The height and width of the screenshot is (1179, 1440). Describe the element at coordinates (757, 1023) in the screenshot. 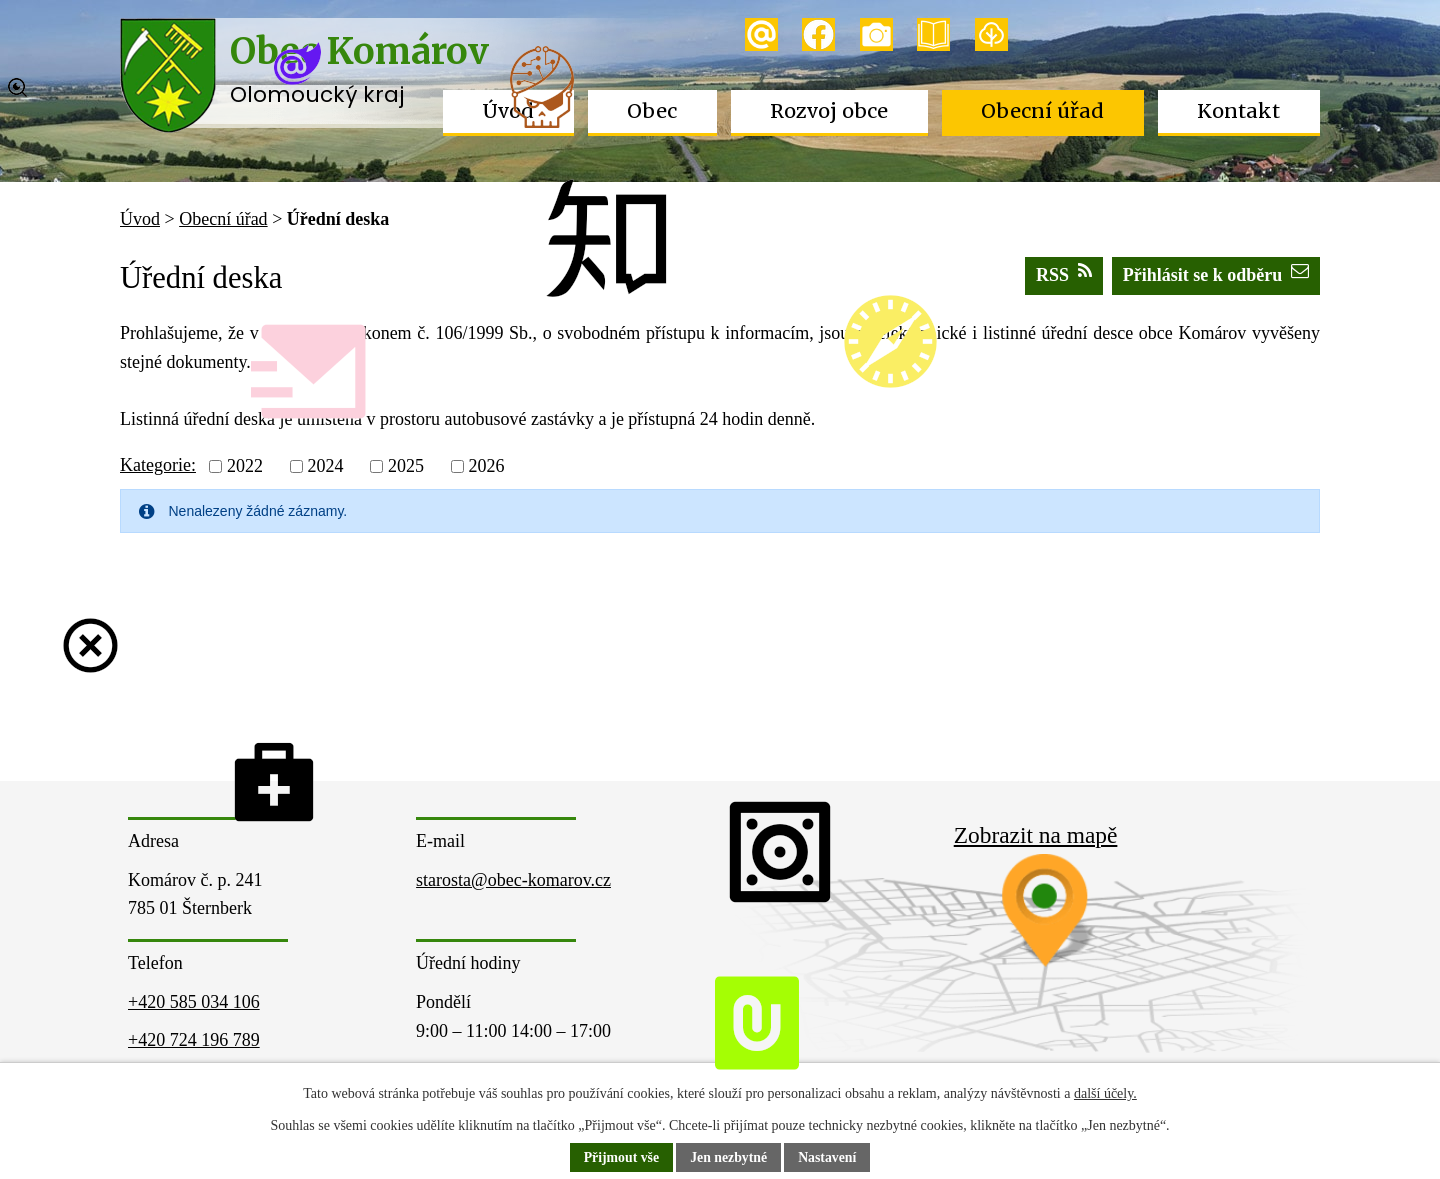

I see `attach a file to your message` at that location.